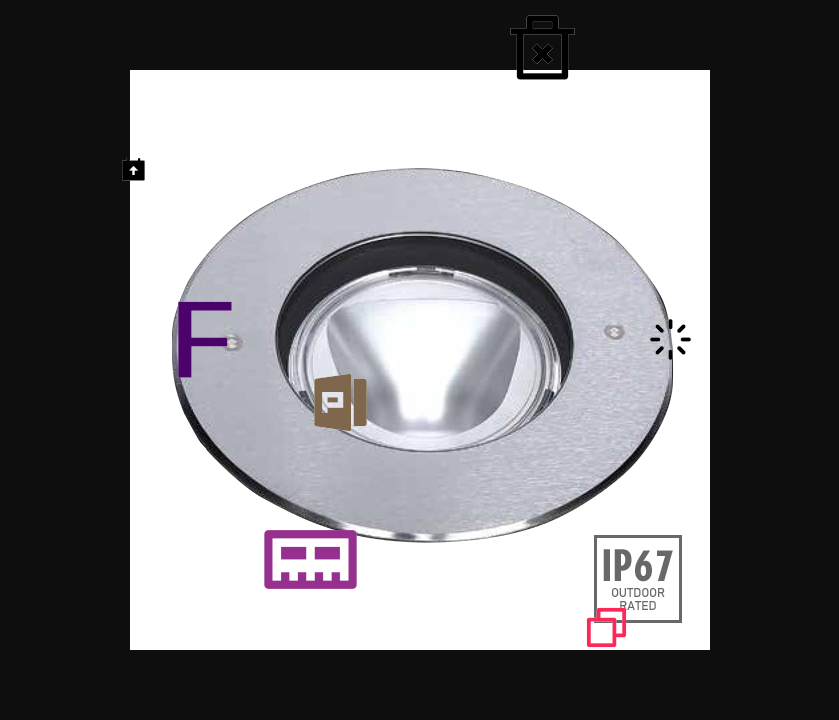  I want to click on indicates content is loading, so click(670, 339).